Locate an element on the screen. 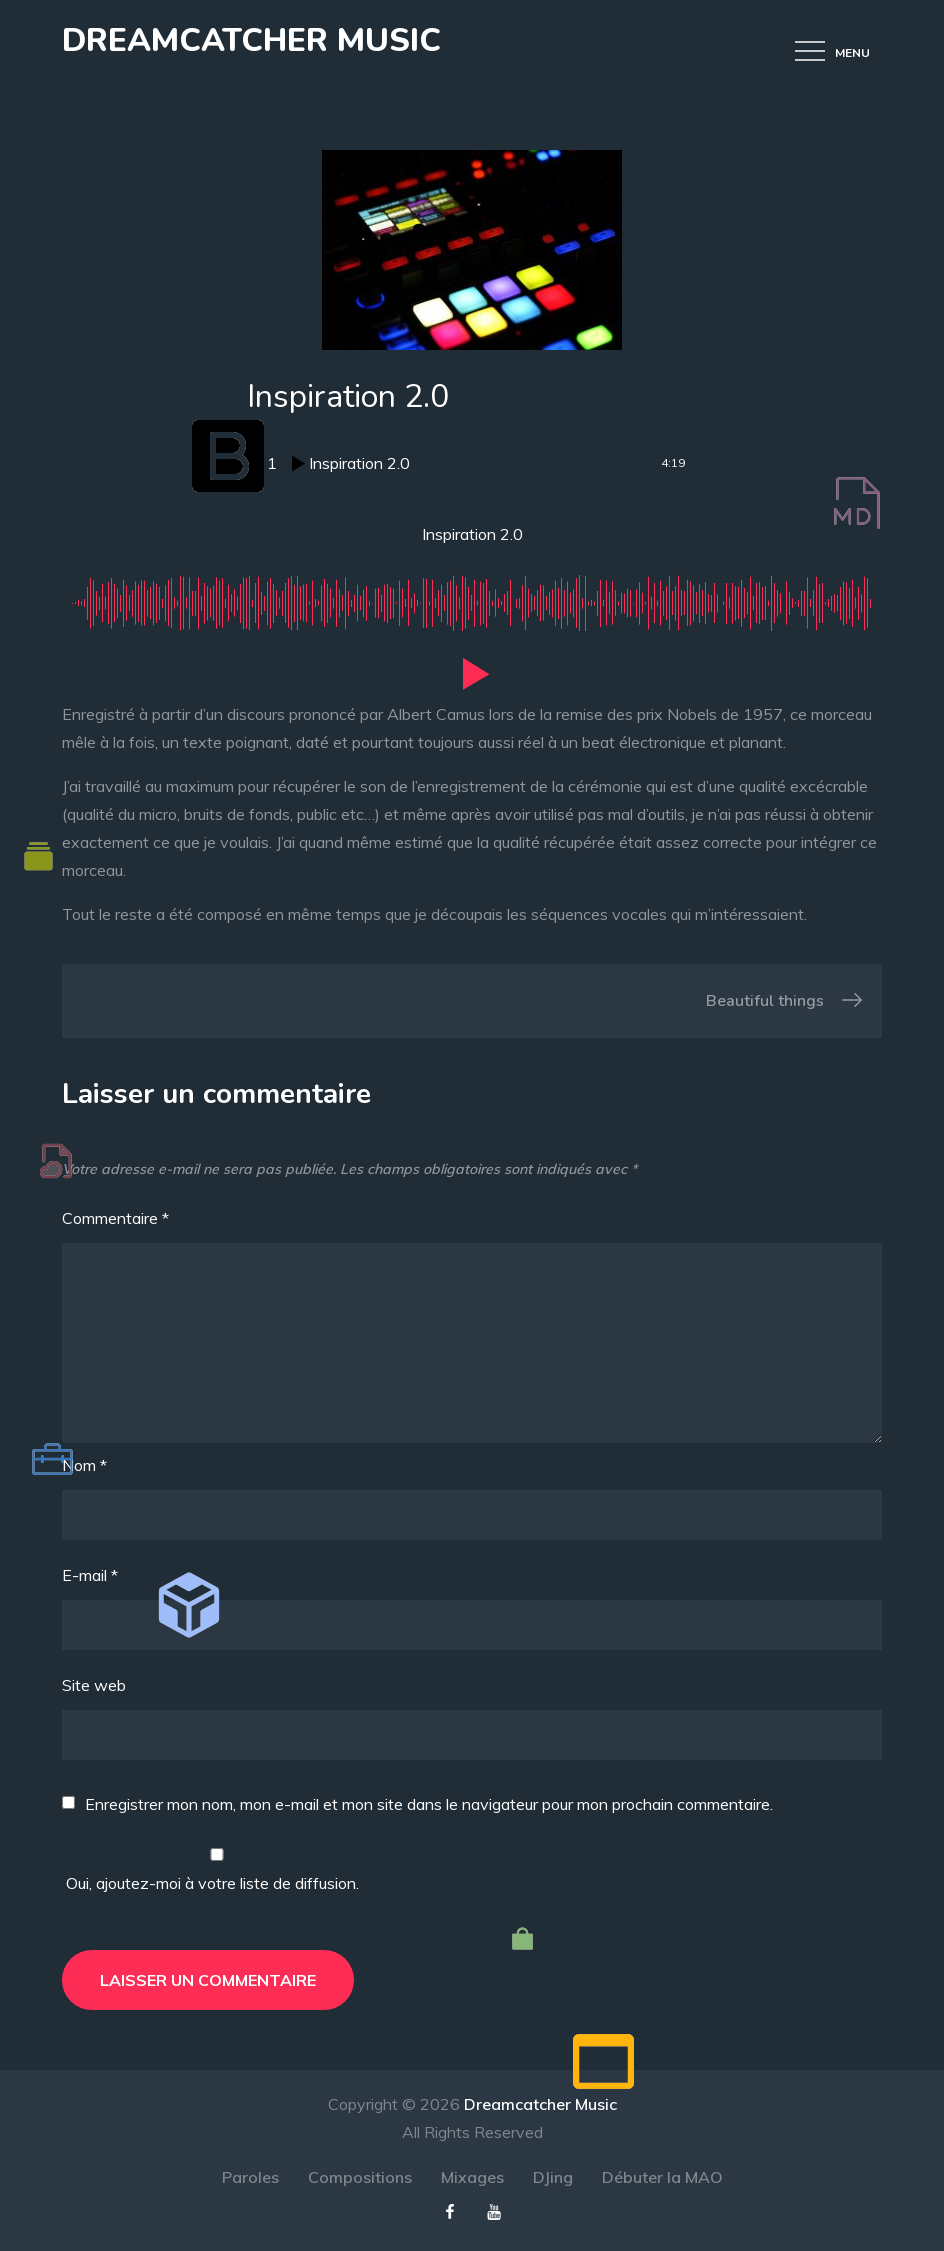  access tools and utilities is located at coordinates (52, 1460).